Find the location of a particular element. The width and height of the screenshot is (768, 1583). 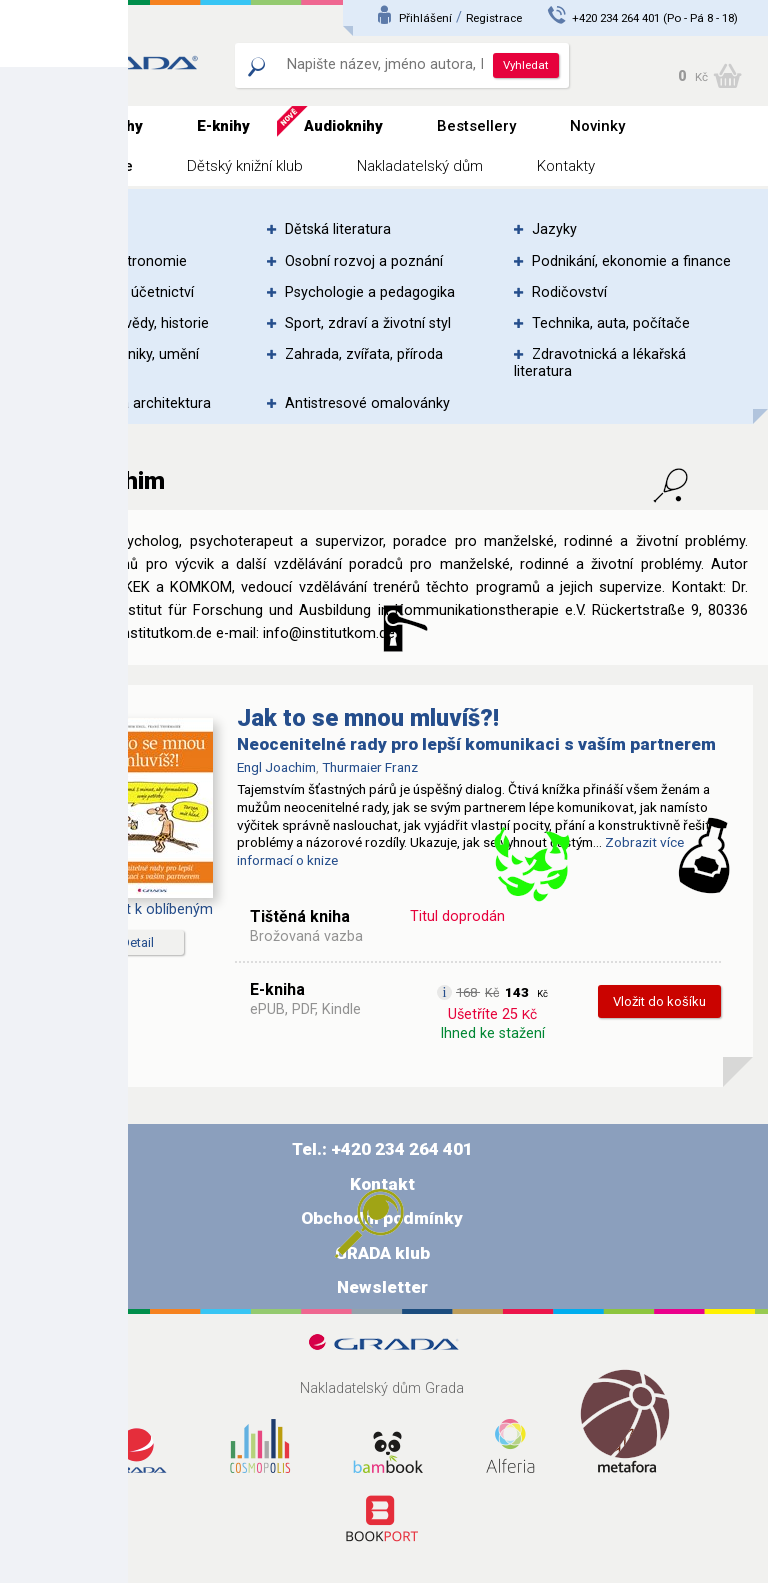

access tennis or racket sports games is located at coordinates (670, 485).